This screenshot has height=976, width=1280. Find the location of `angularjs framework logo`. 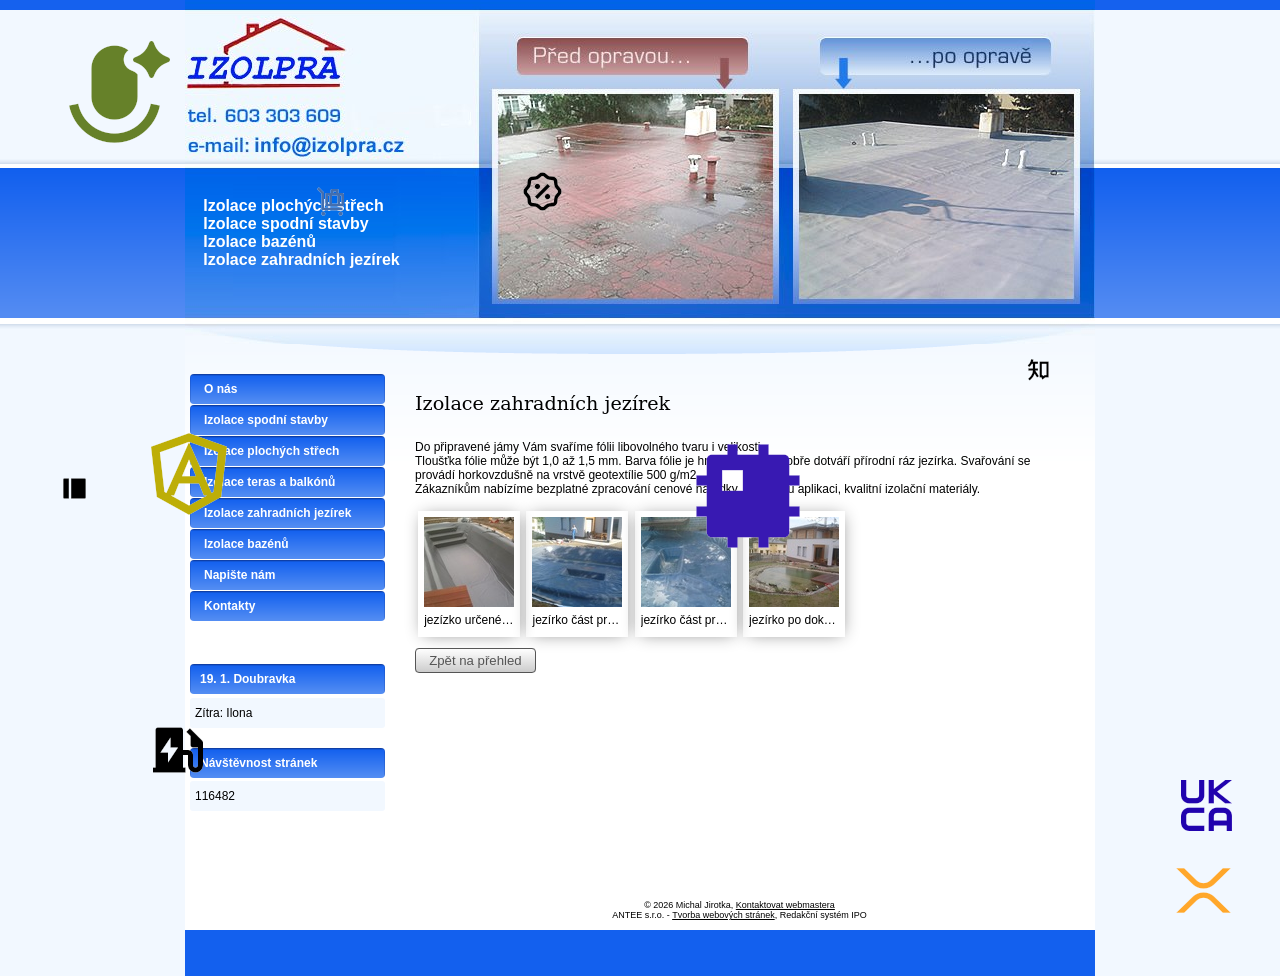

angularjs framework logo is located at coordinates (189, 474).